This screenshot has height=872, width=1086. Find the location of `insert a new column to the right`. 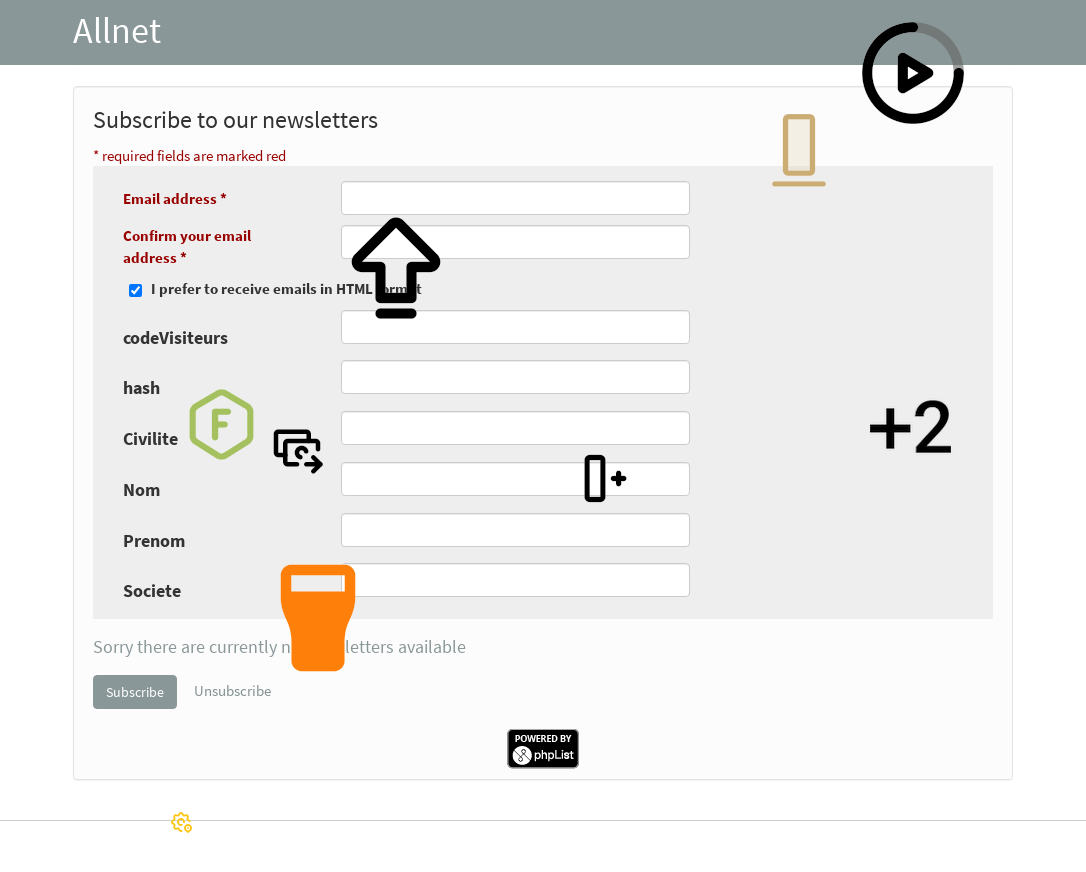

insert a new column to the right is located at coordinates (605, 478).